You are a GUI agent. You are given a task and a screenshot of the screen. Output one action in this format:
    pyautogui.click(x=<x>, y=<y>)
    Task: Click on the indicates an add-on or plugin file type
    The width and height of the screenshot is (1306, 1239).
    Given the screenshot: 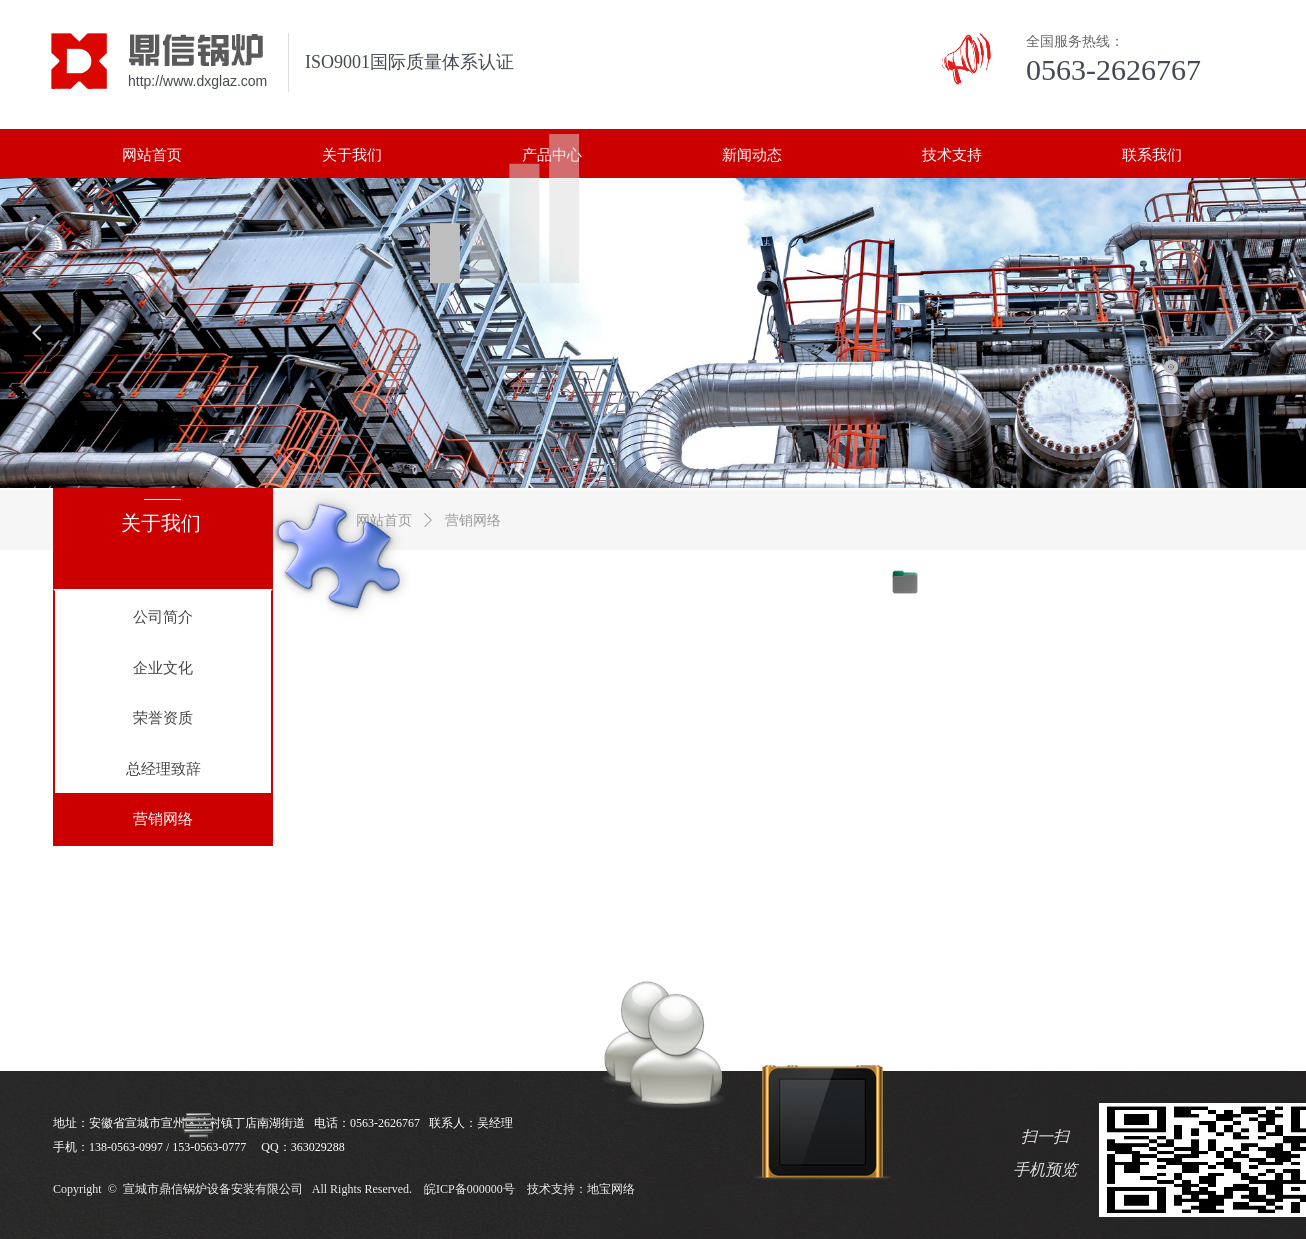 What is the action you would take?
    pyautogui.click(x=336, y=555)
    